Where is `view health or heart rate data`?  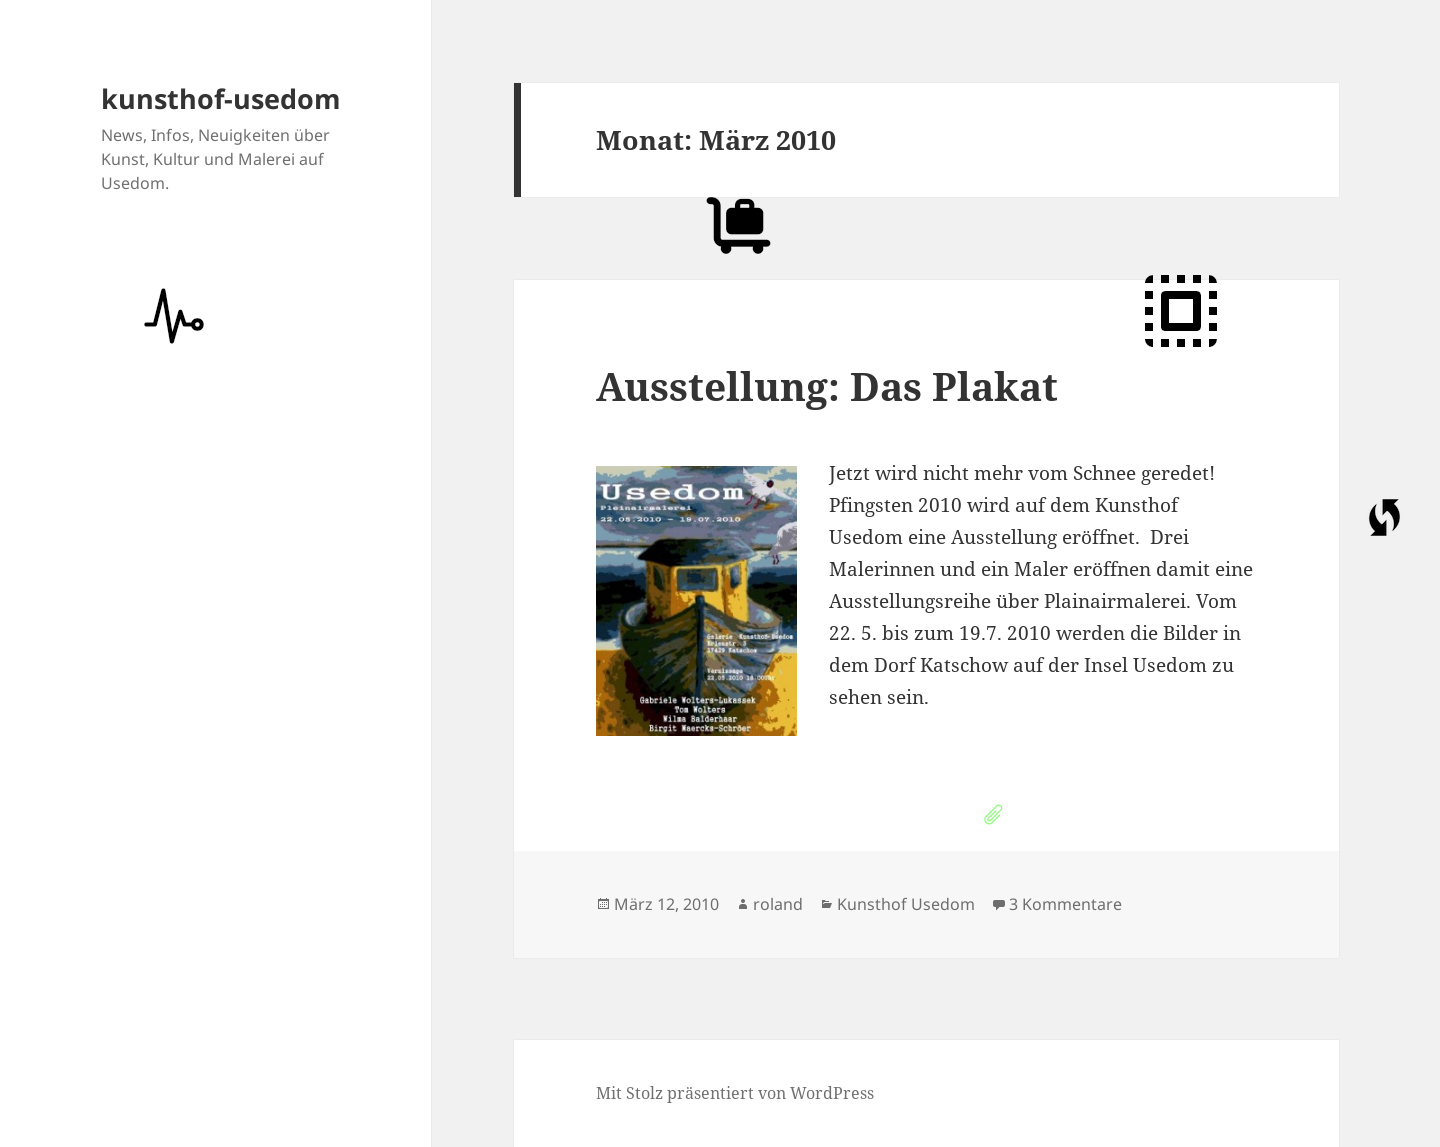 view health or heart rate data is located at coordinates (174, 316).